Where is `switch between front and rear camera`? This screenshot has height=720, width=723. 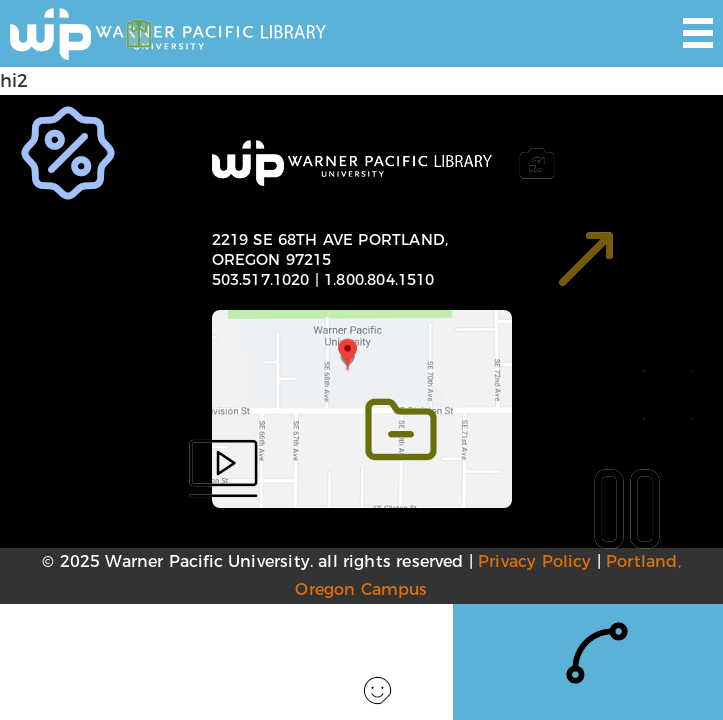
switch between front and rear camera is located at coordinates (537, 164).